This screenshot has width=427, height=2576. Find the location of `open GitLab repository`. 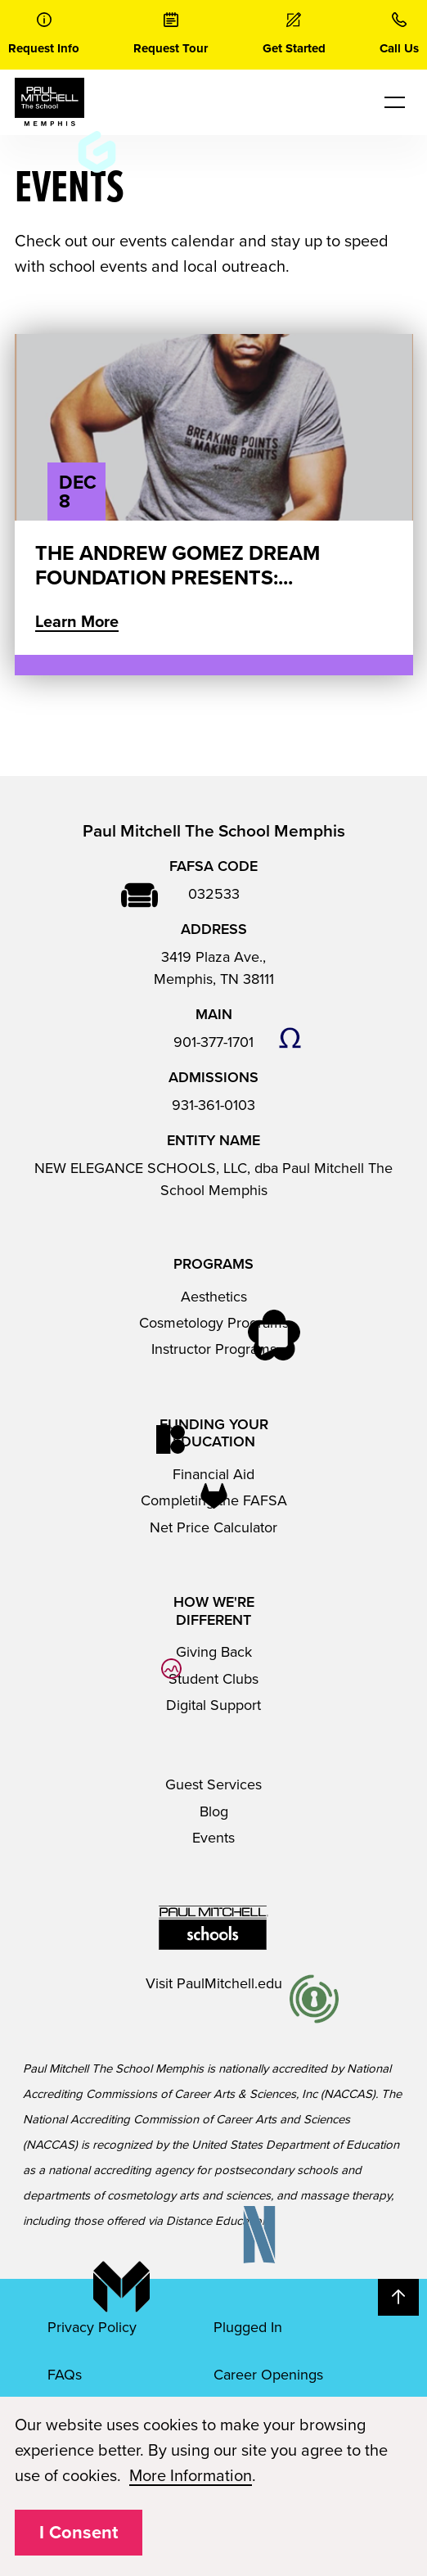

open GitLab repository is located at coordinates (214, 1496).